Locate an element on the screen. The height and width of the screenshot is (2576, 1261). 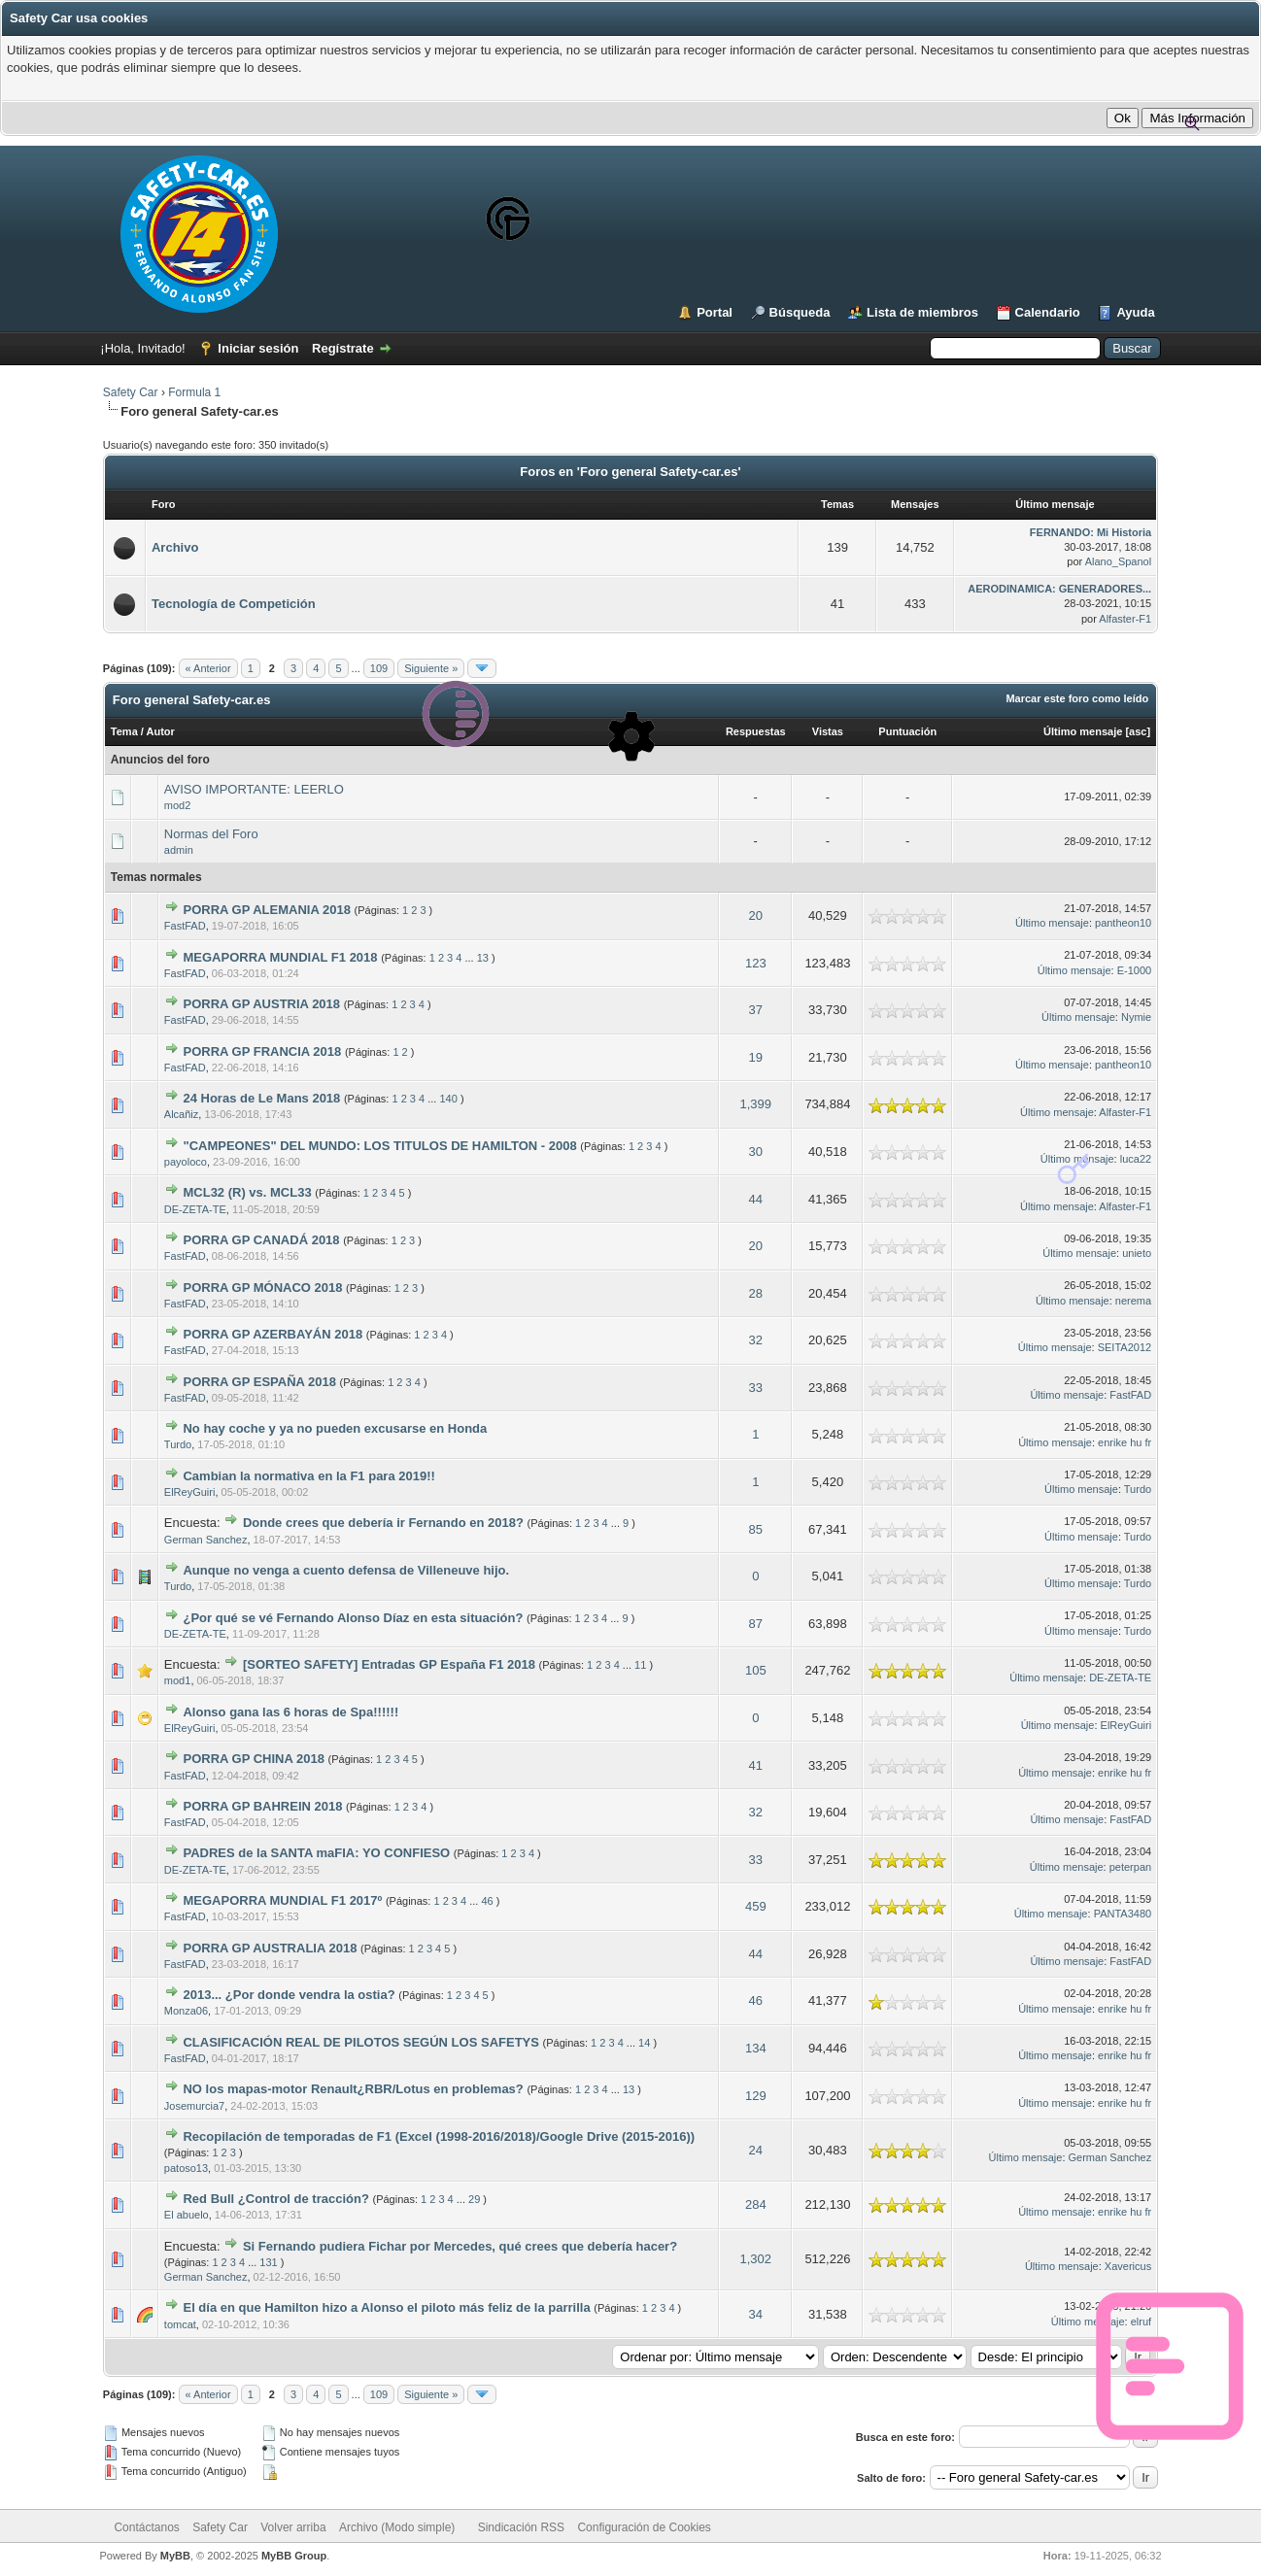
toggle shadow effects on an element is located at coordinates (456, 714).